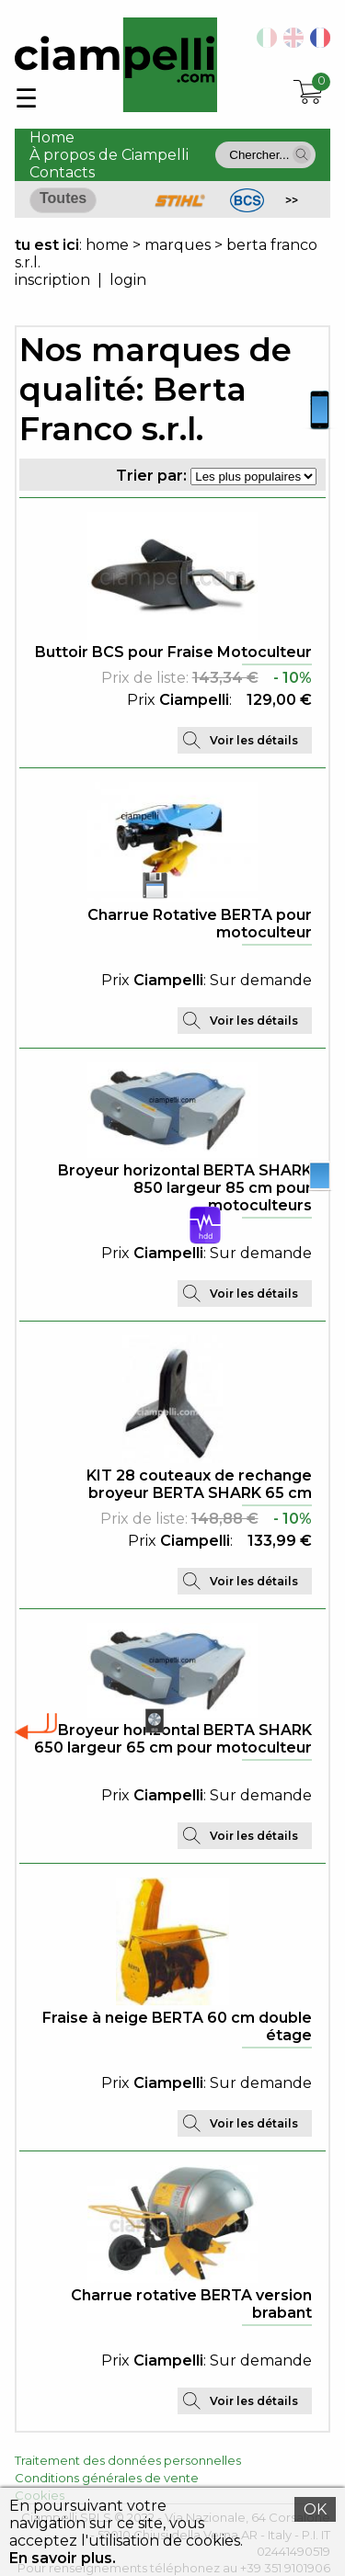  What do you see at coordinates (319, 1175) in the screenshot?
I see `iPad with cellular connectivity` at bounding box center [319, 1175].